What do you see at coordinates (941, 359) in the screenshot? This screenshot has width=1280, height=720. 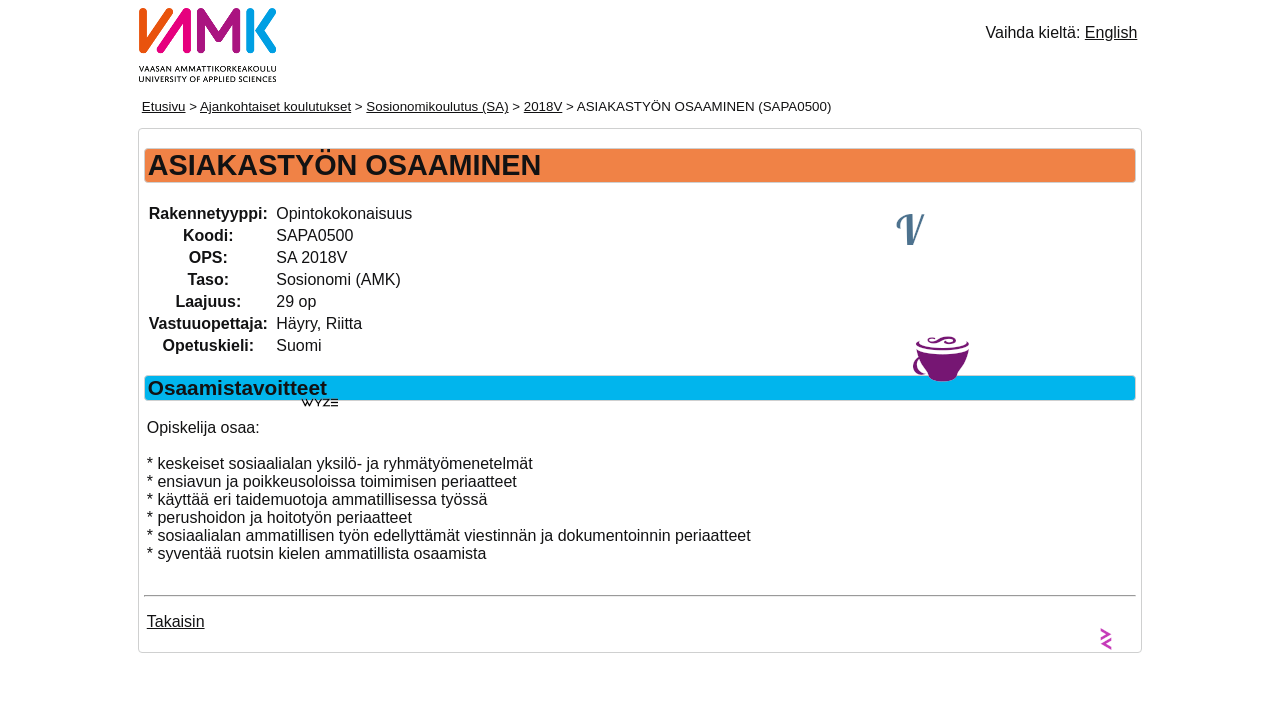 I see `indicates coffeescript programming language` at bounding box center [941, 359].